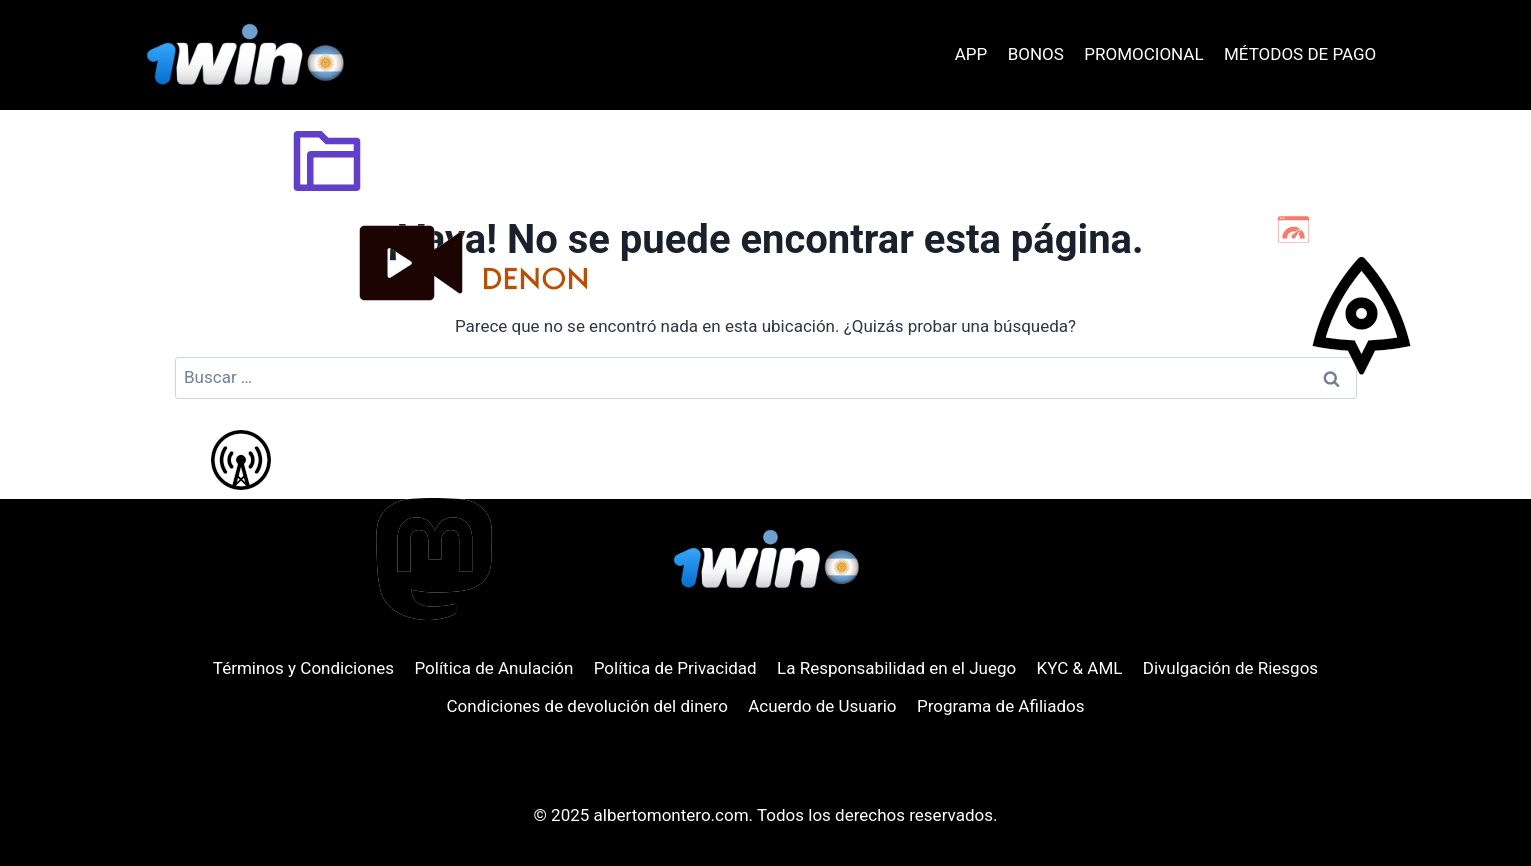 The width and height of the screenshot is (1531, 866). I want to click on open the Overcast podcast app, so click(241, 460).